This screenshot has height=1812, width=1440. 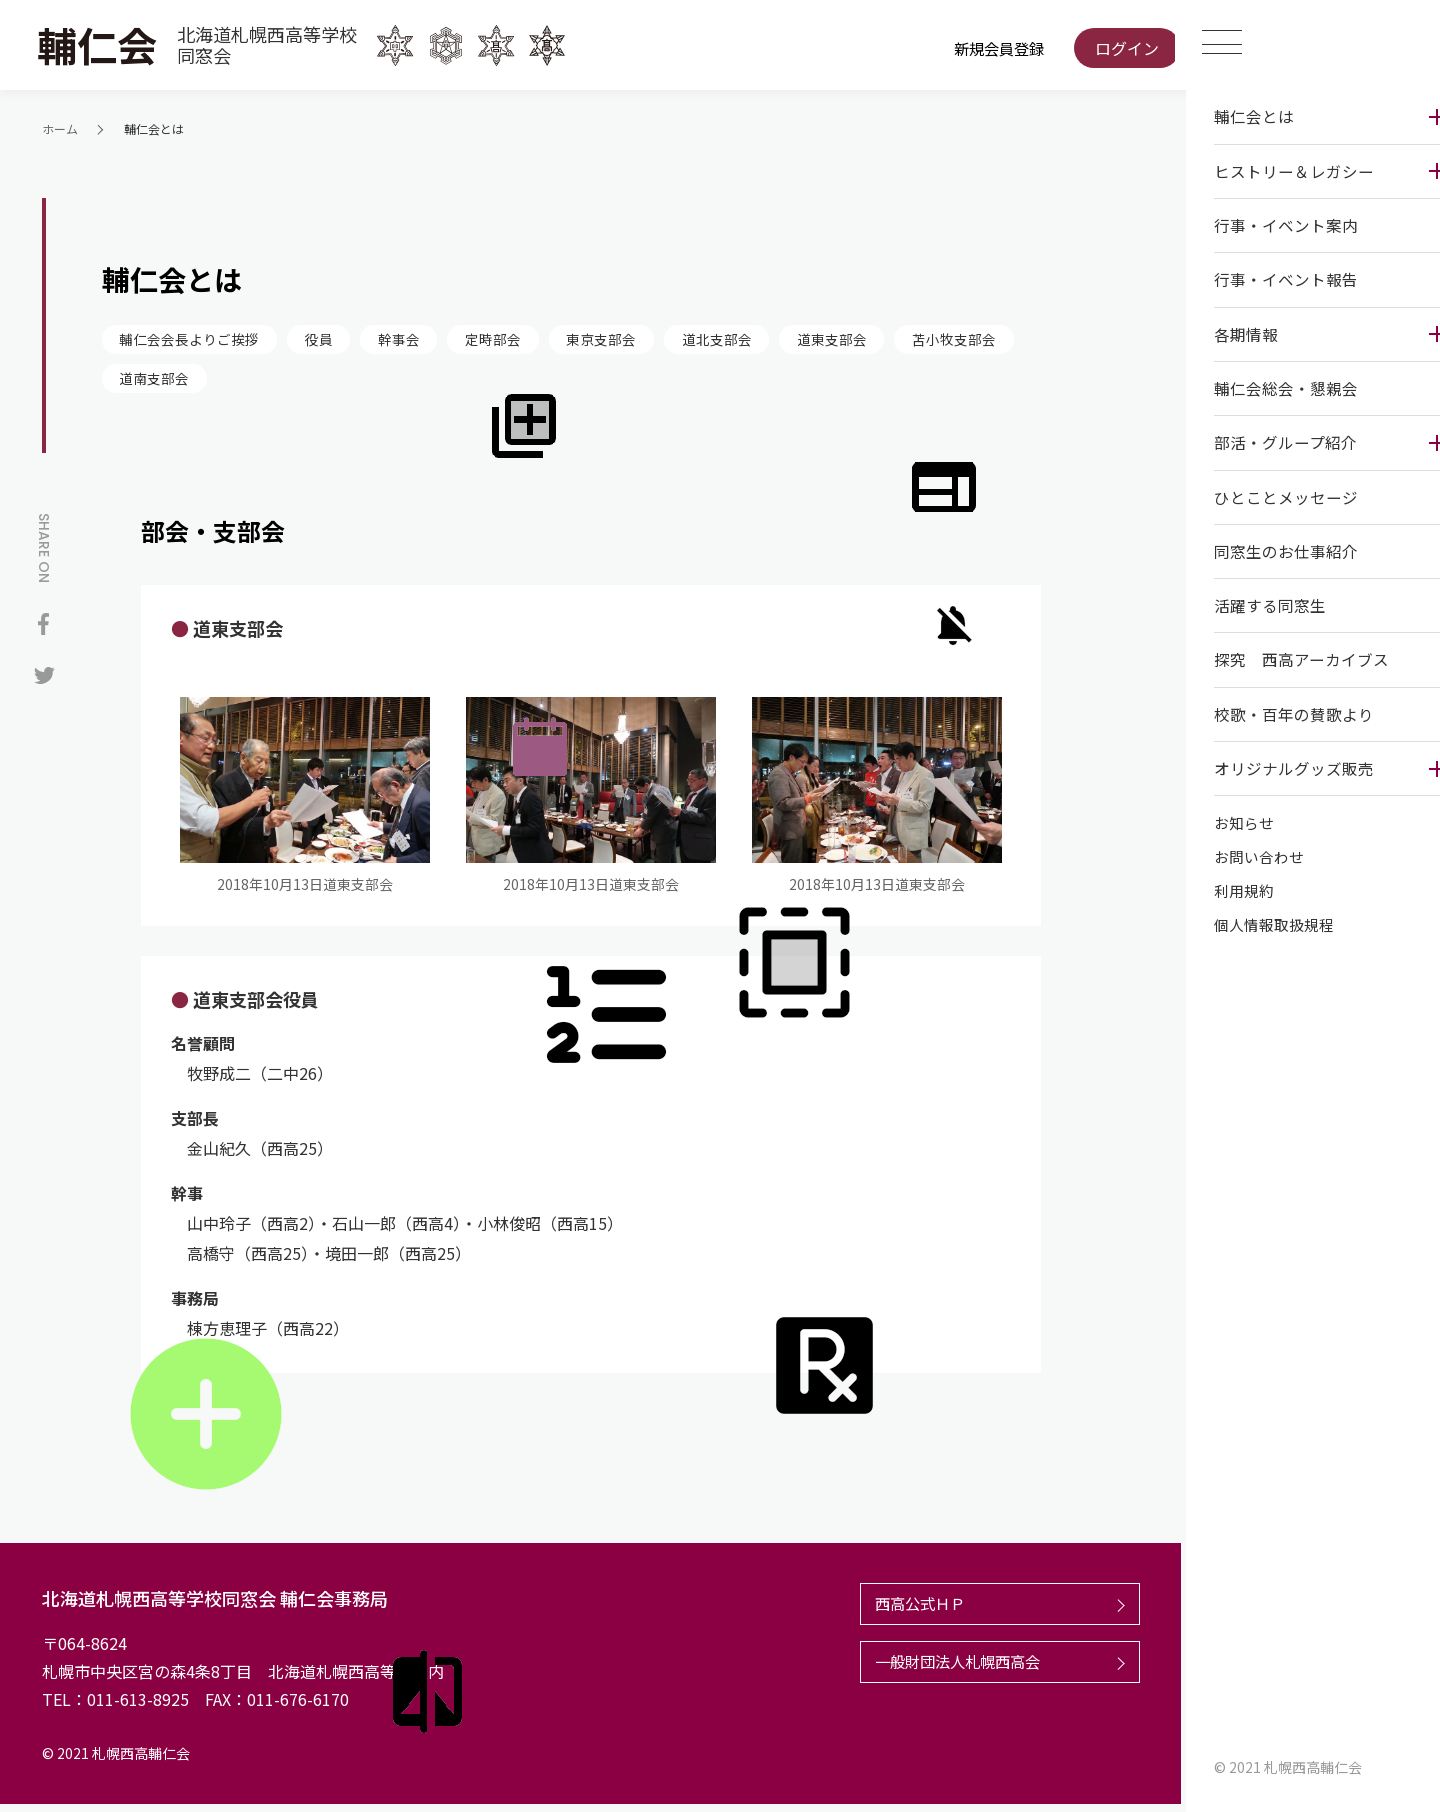 What do you see at coordinates (944, 487) in the screenshot?
I see `open web browser` at bounding box center [944, 487].